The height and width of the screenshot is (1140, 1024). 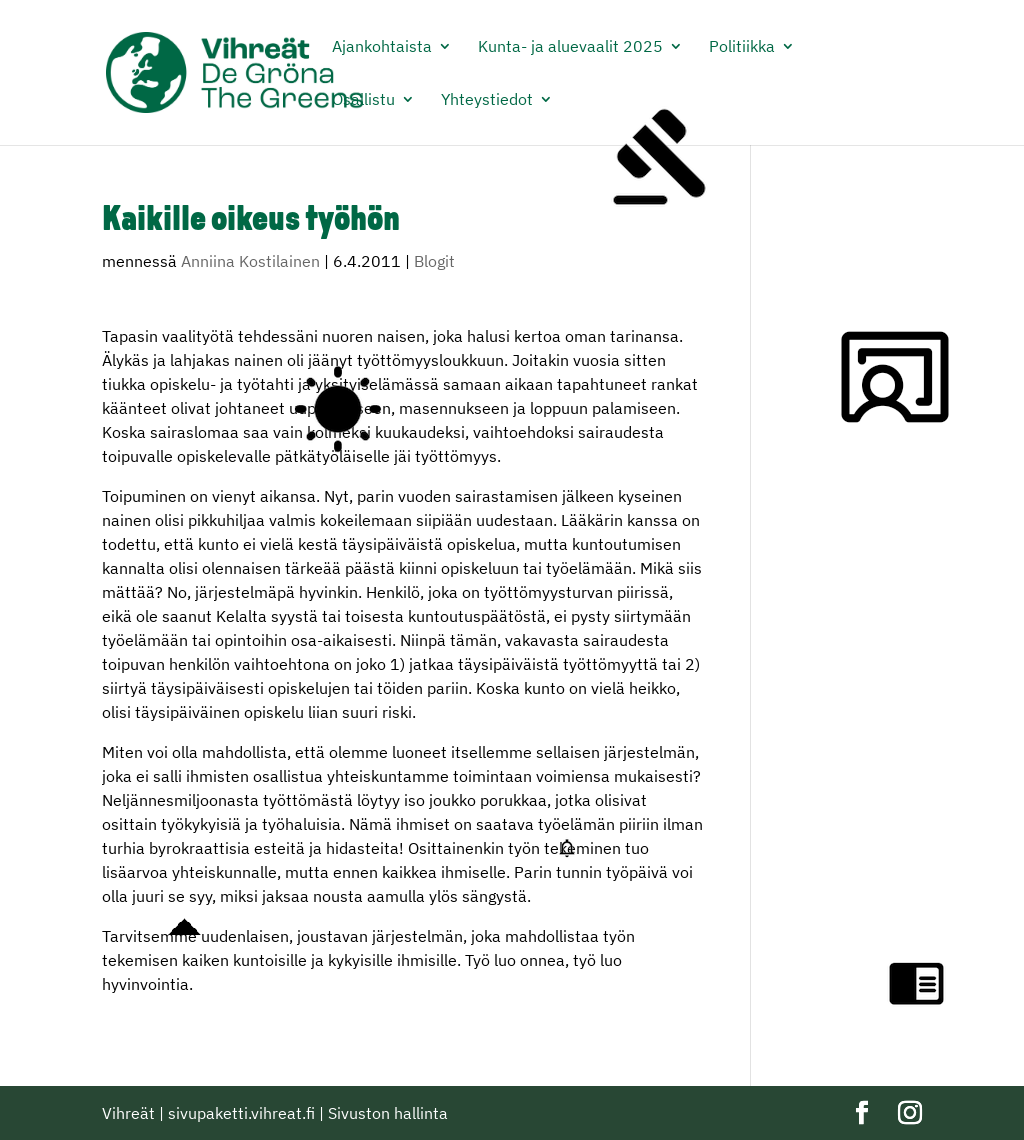 What do you see at coordinates (184, 928) in the screenshot?
I see `expand or collapse a dropdown menu upward` at bounding box center [184, 928].